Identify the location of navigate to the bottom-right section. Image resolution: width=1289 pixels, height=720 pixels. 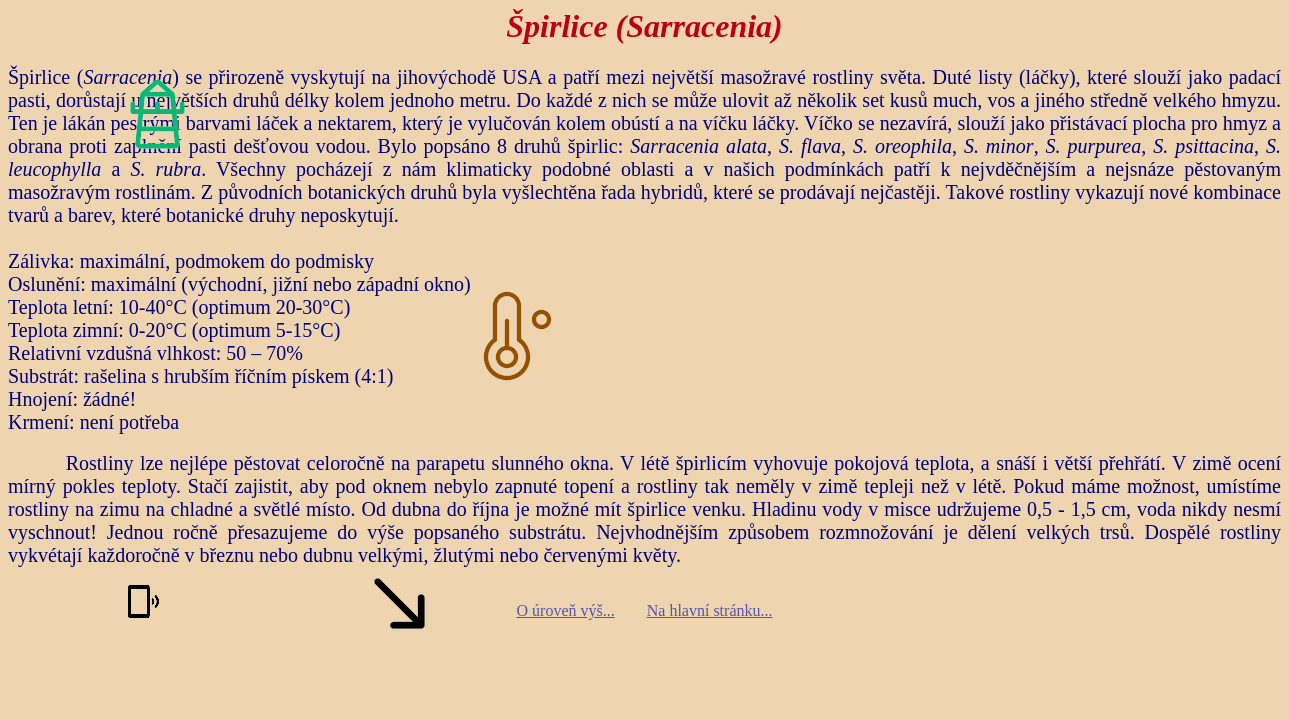
(400, 604).